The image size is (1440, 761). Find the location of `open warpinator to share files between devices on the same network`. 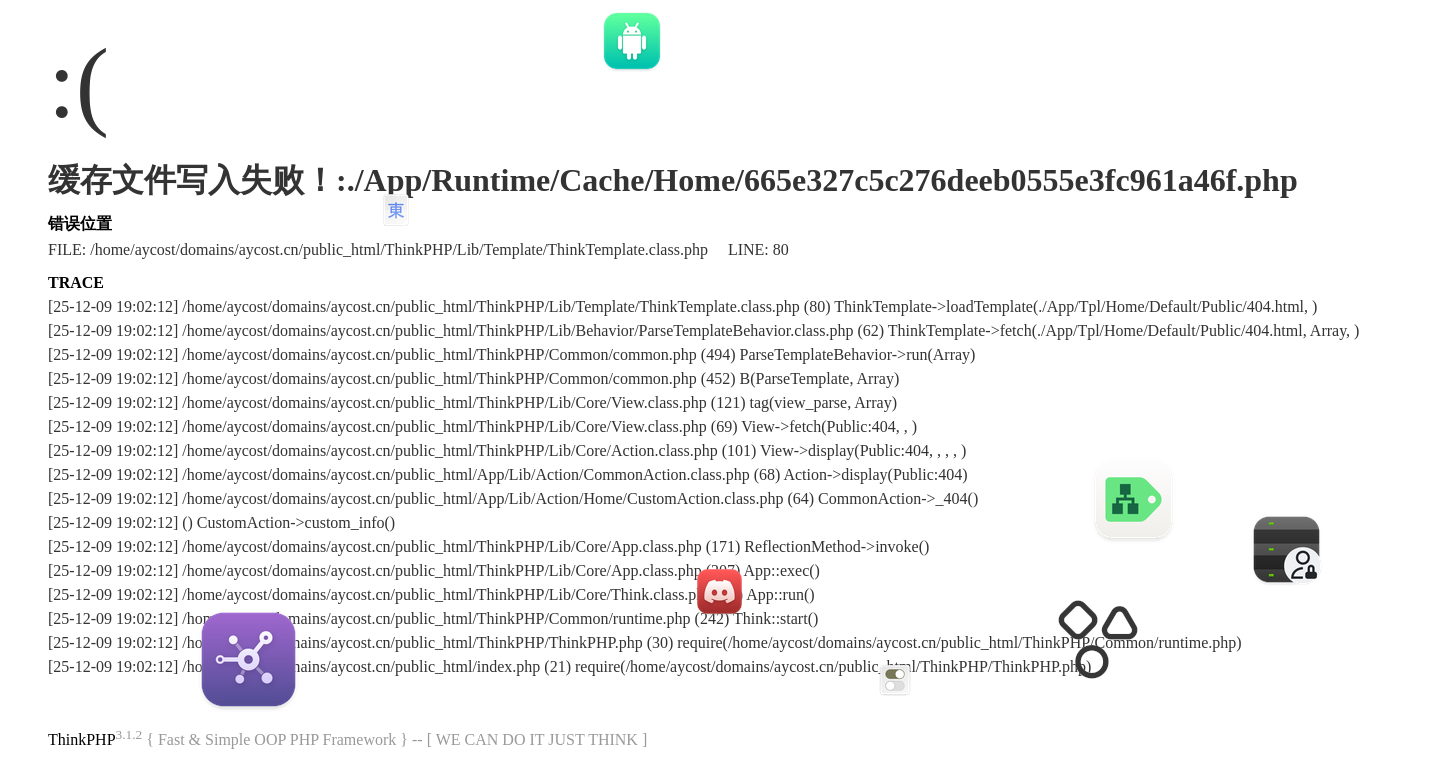

open warpinator to share files between devices on the same network is located at coordinates (248, 659).